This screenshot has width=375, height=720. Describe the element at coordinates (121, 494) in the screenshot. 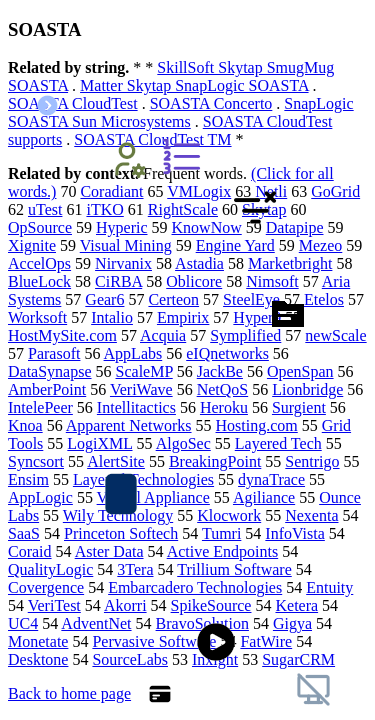

I see `switch to portrait orientation` at that location.